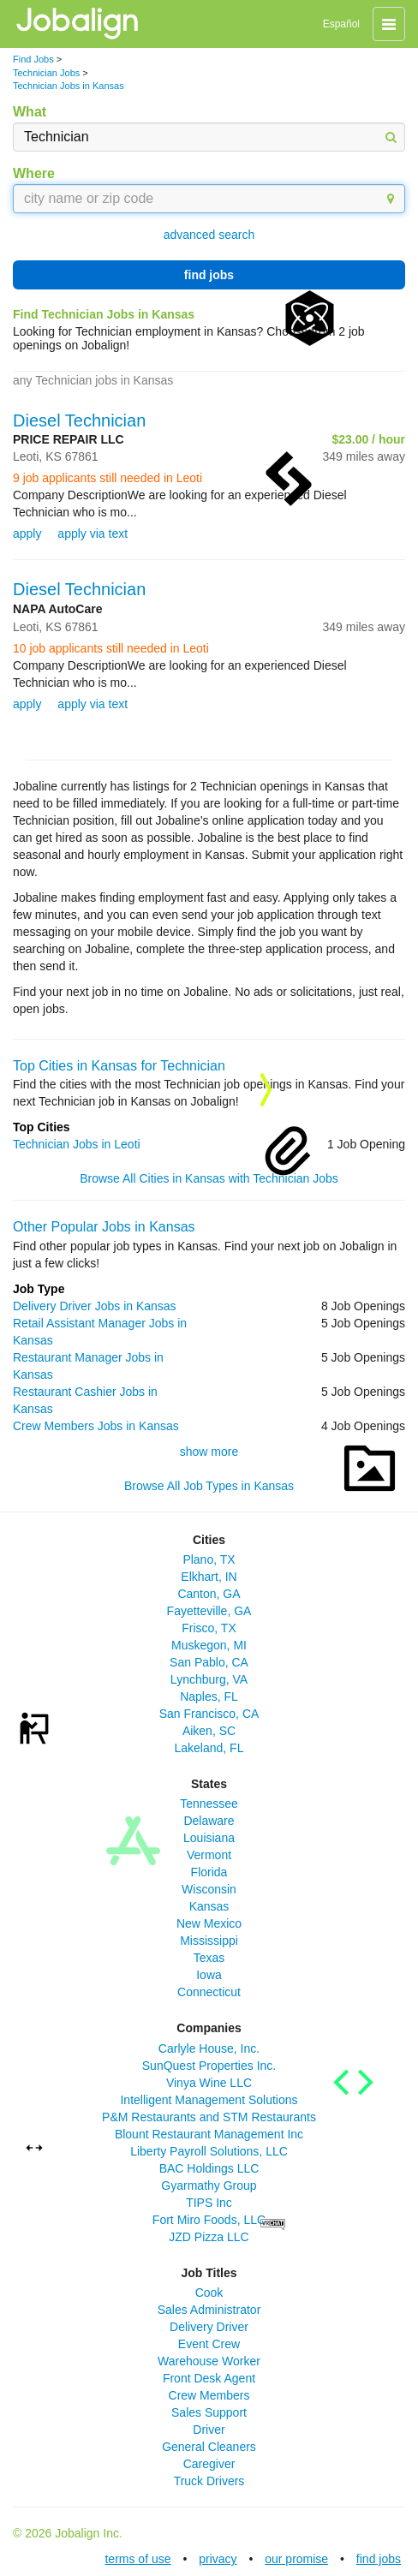 This screenshot has height=2576, width=418. What do you see at coordinates (34, 2148) in the screenshot?
I see `expand content horizontally` at bounding box center [34, 2148].